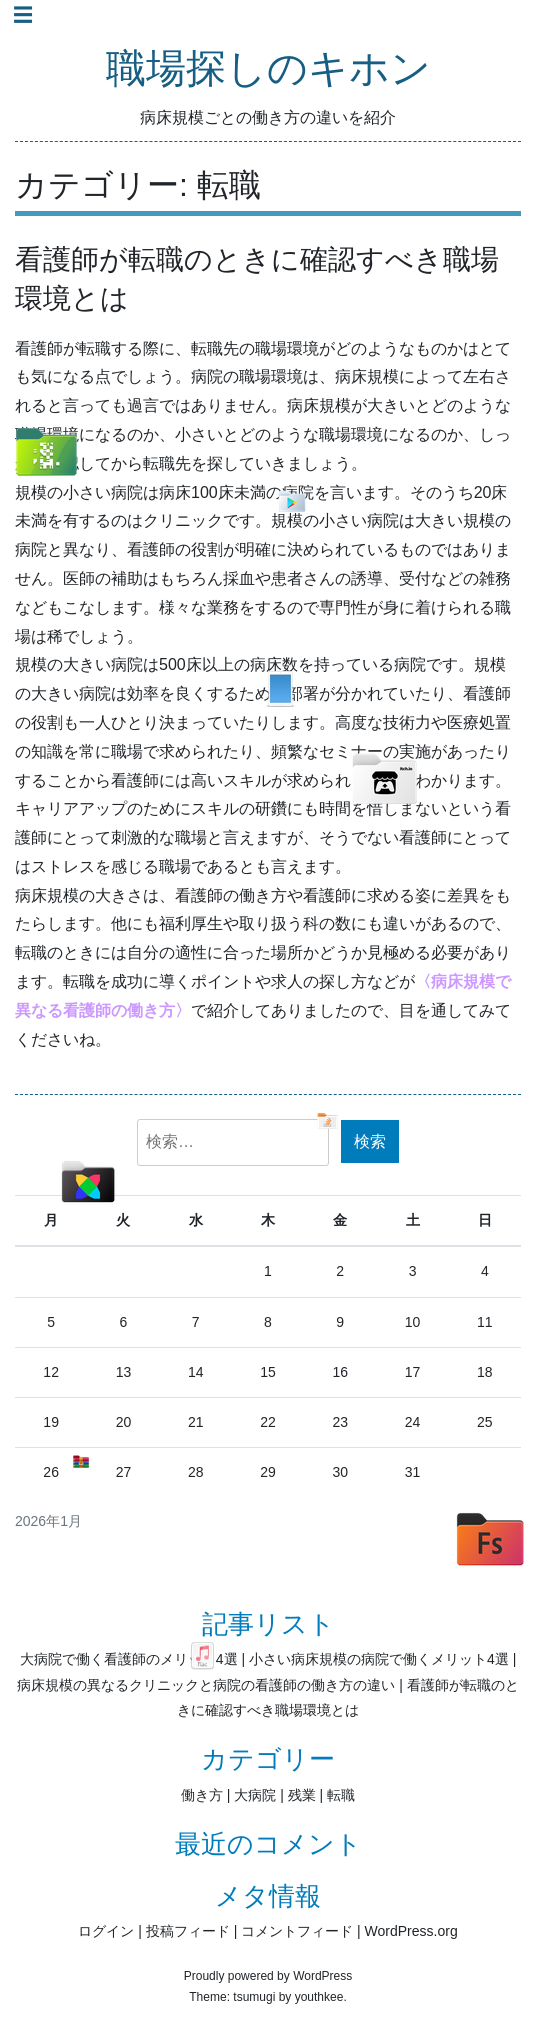 This screenshot has width=536, height=2025. I want to click on open adobe fuse project folder, so click(490, 1541).